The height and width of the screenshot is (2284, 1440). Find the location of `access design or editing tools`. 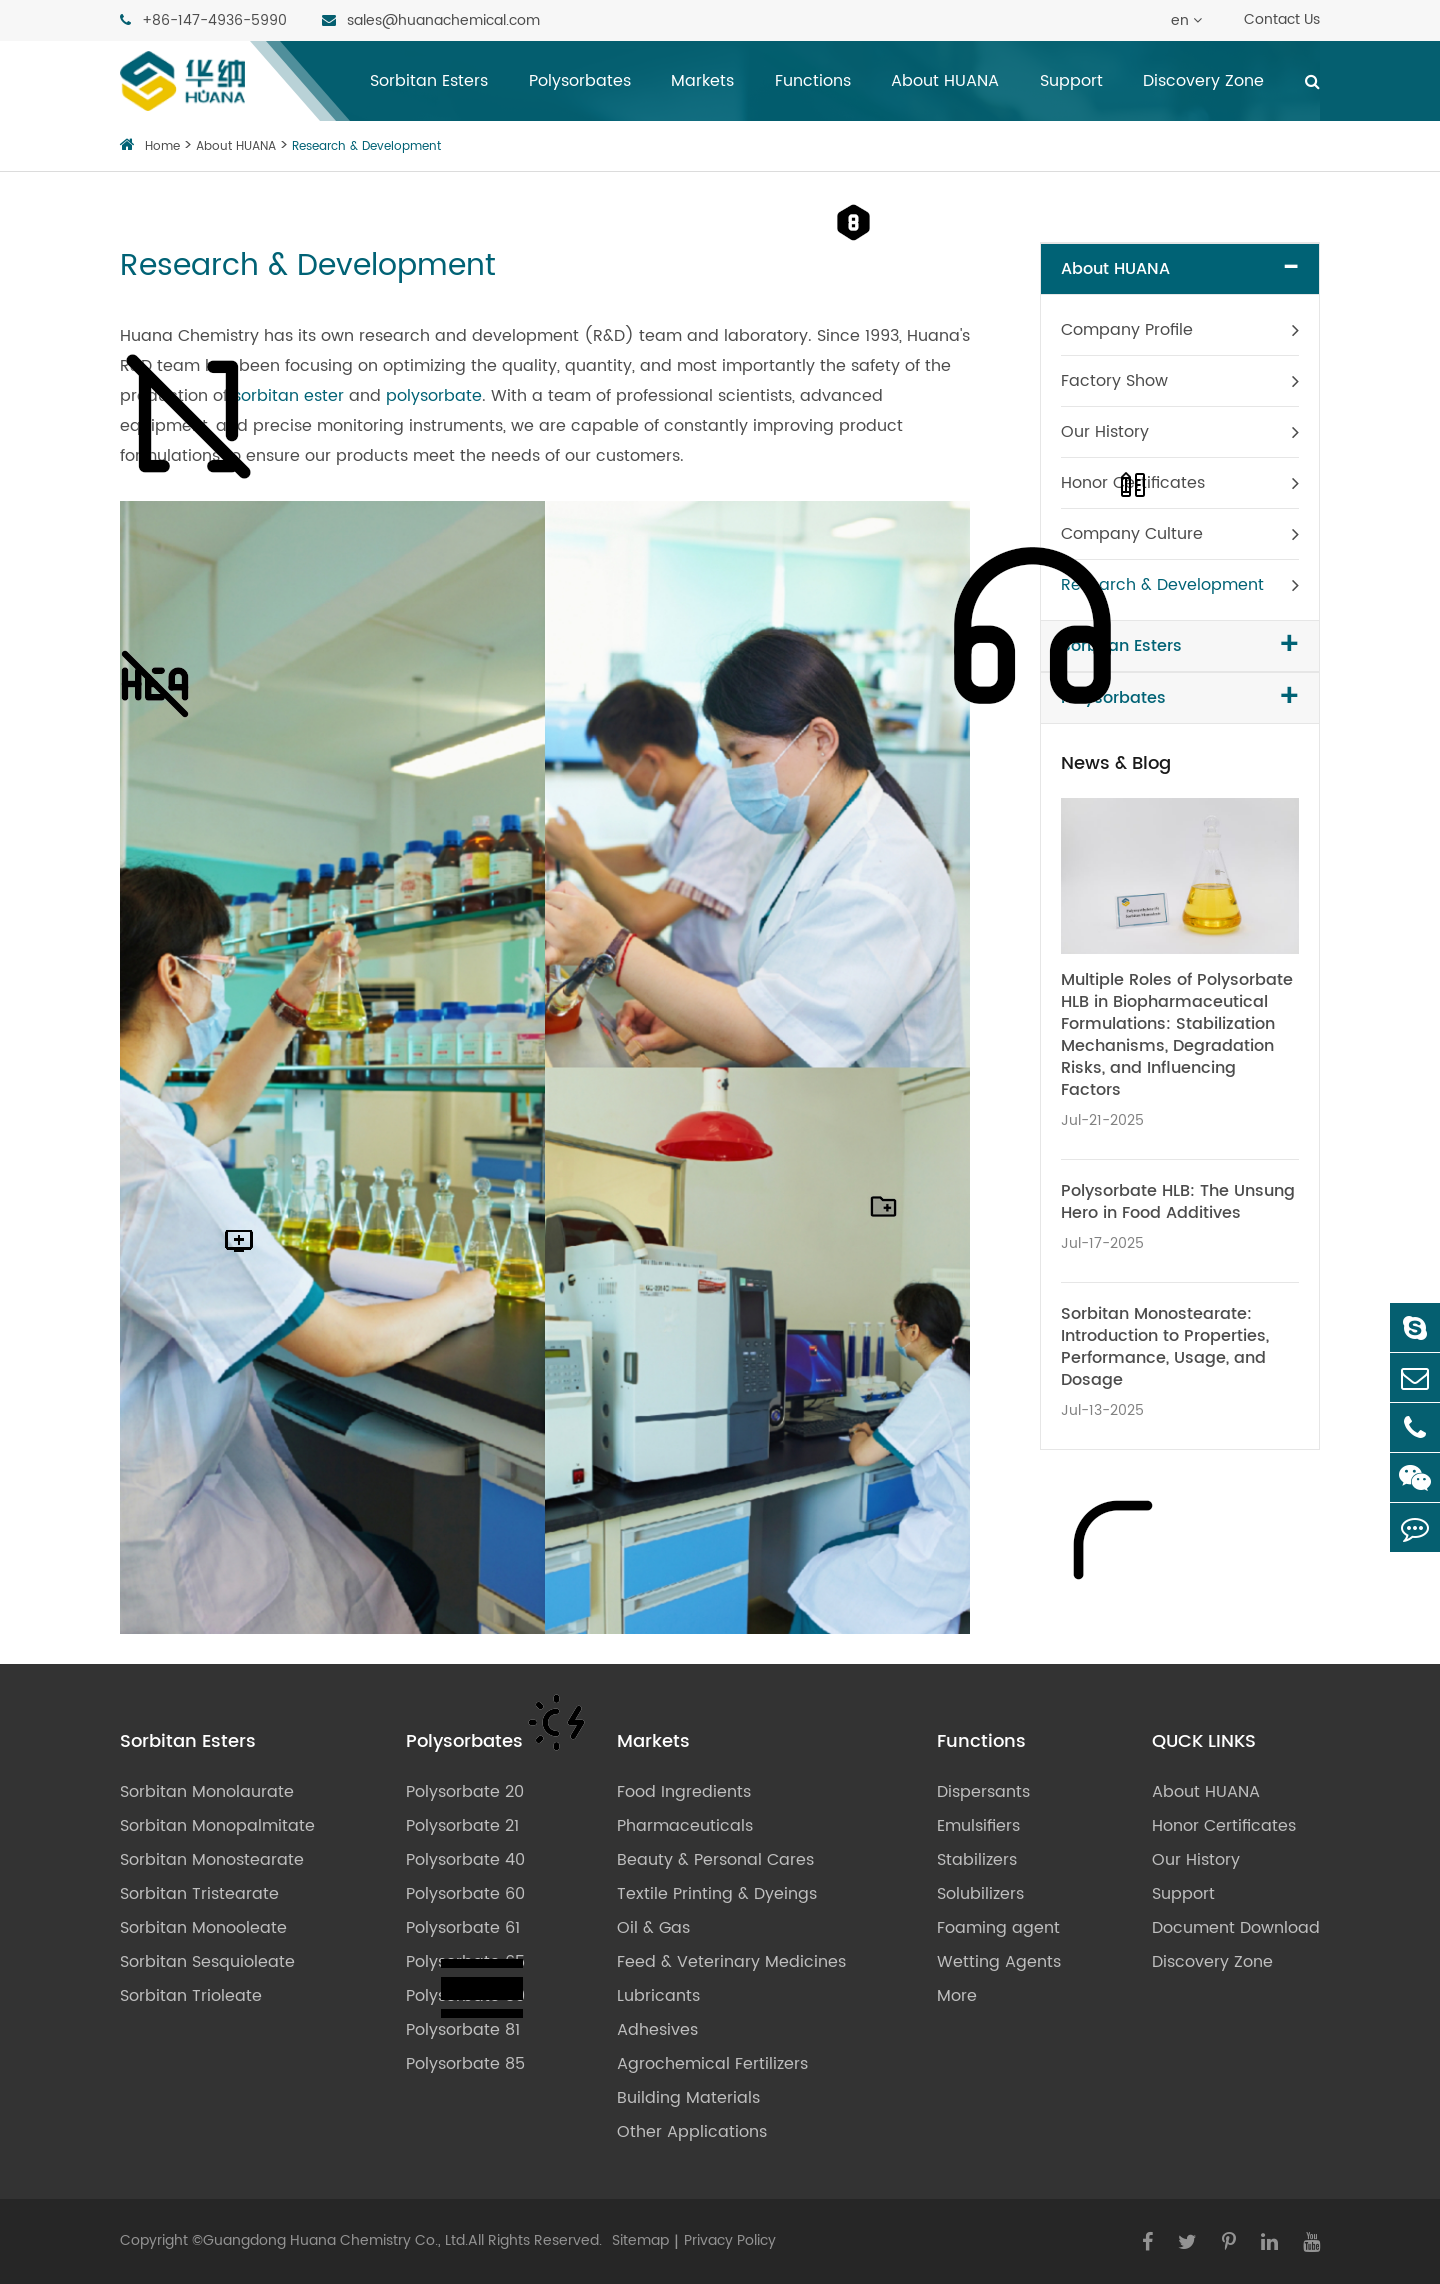

access design or editing tools is located at coordinates (1133, 485).